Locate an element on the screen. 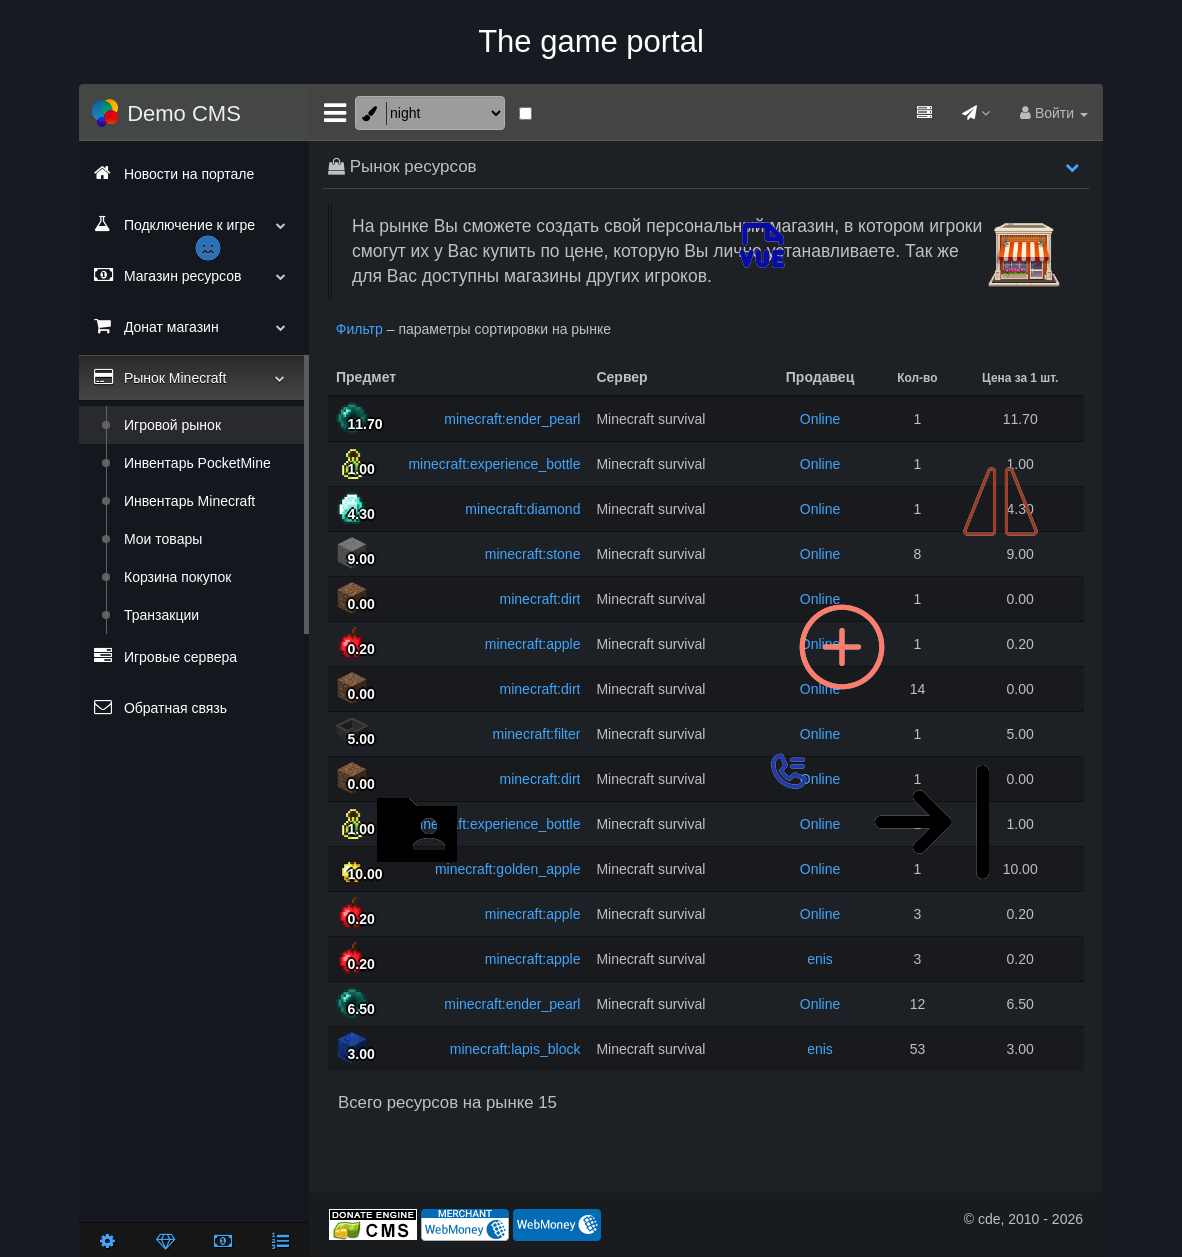 This screenshot has width=1182, height=1257. collapse sidebar or panel to the right is located at coordinates (932, 822).